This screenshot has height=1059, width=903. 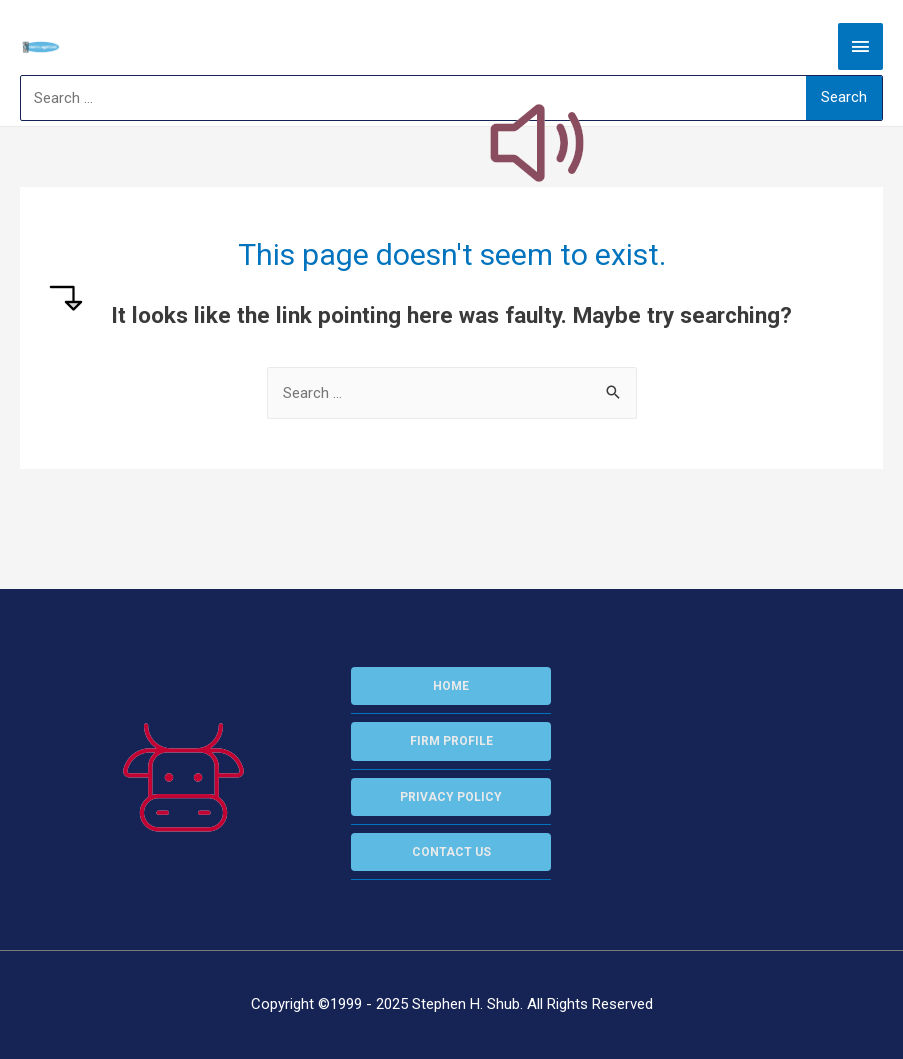 I want to click on adjust audio volume to medium level, so click(x=537, y=143).